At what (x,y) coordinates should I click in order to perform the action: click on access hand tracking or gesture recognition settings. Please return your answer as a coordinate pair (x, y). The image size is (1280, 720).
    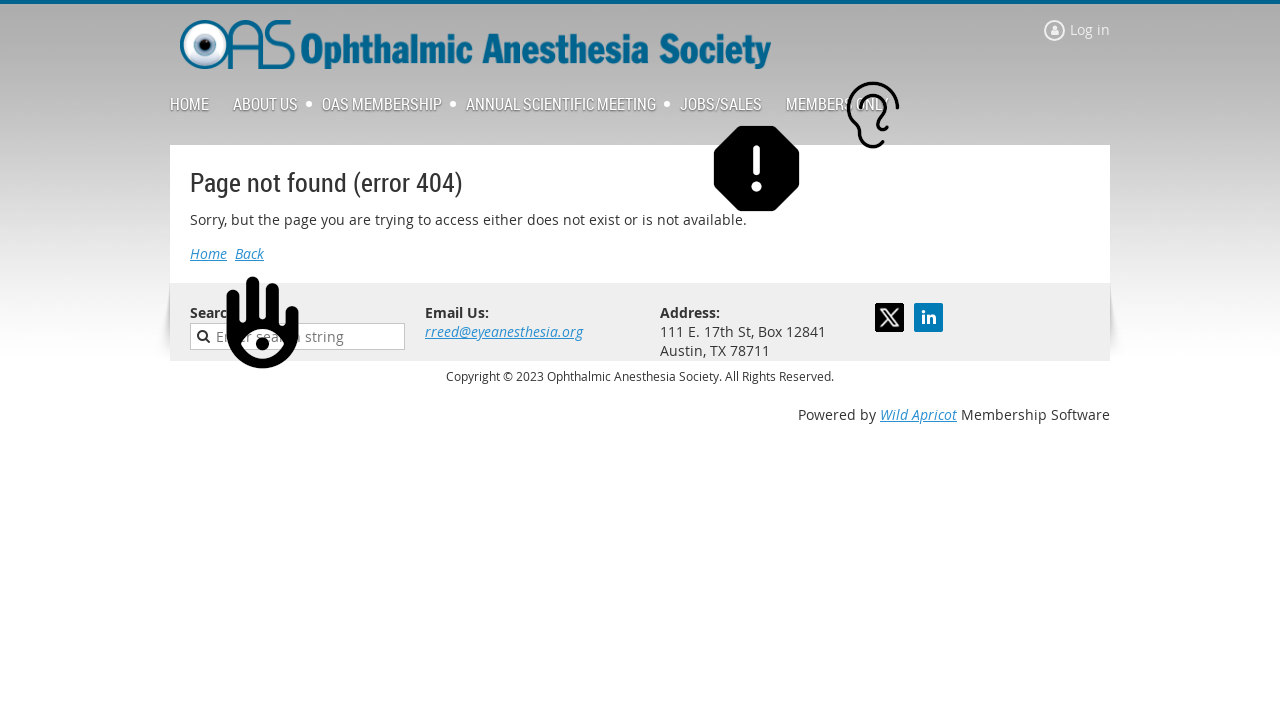
    Looking at the image, I should click on (262, 322).